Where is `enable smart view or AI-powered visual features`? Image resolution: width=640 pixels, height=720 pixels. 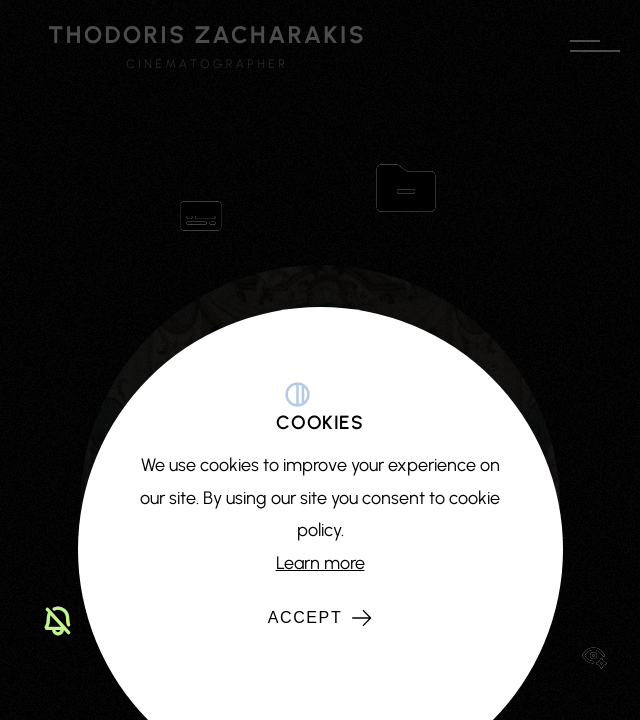
enable smart view or AI-powered visual features is located at coordinates (593, 655).